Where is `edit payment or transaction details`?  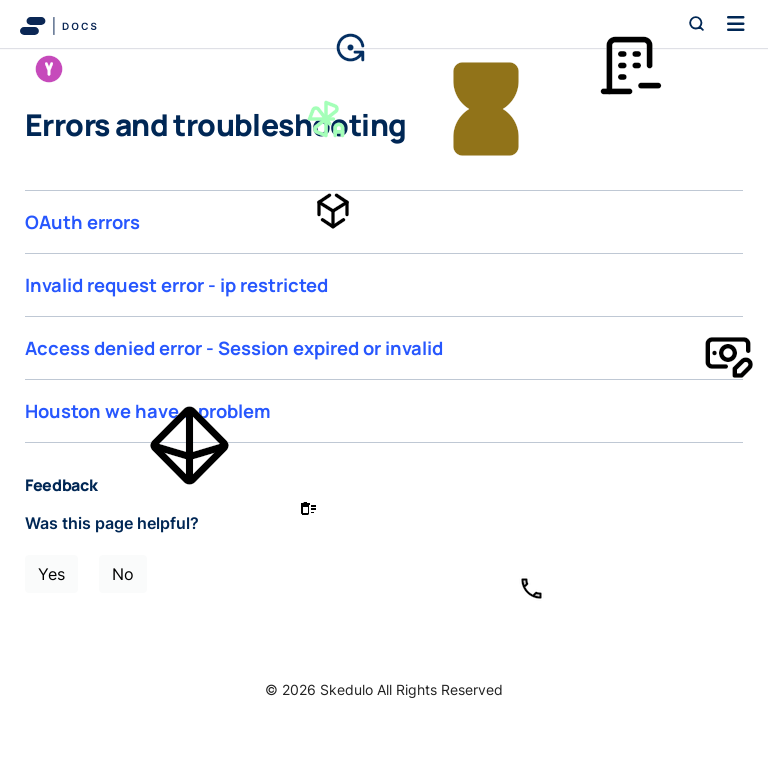 edit payment or transaction details is located at coordinates (728, 353).